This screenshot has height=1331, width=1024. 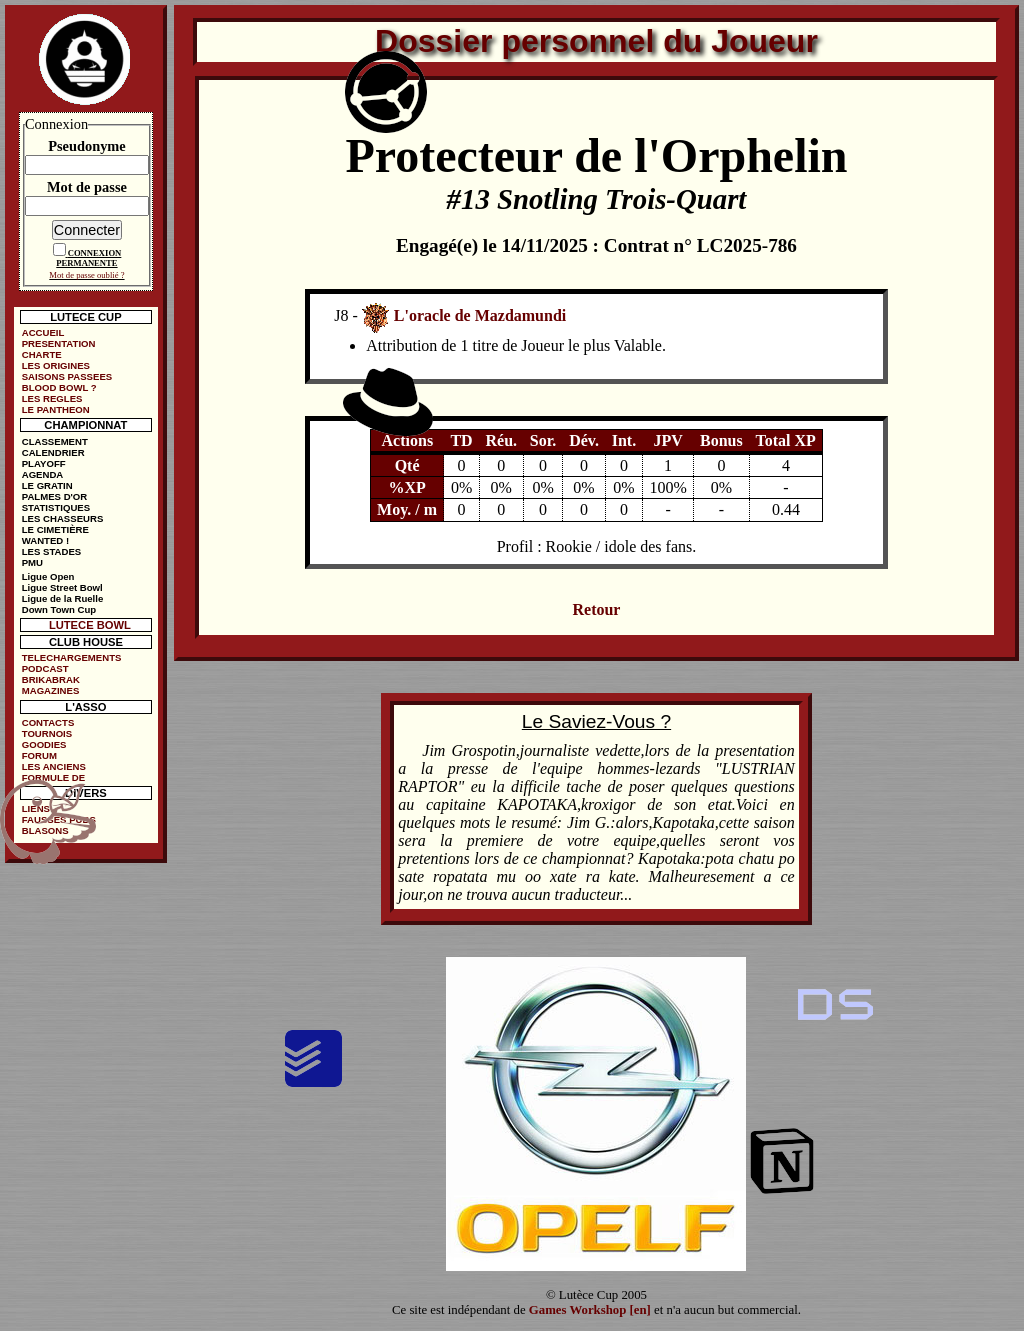 I want to click on DataStax company logo, so click(x=835, y=1004).